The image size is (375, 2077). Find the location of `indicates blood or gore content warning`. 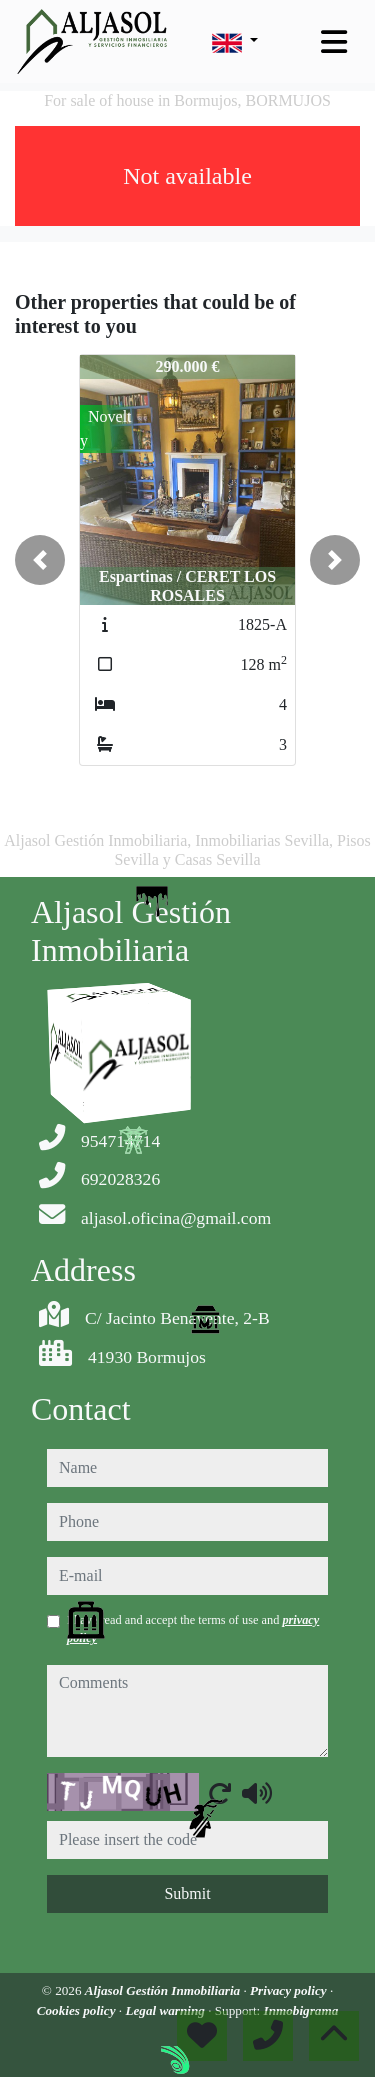

indicates blood or gore content warning is located at coordinates (152, 902).